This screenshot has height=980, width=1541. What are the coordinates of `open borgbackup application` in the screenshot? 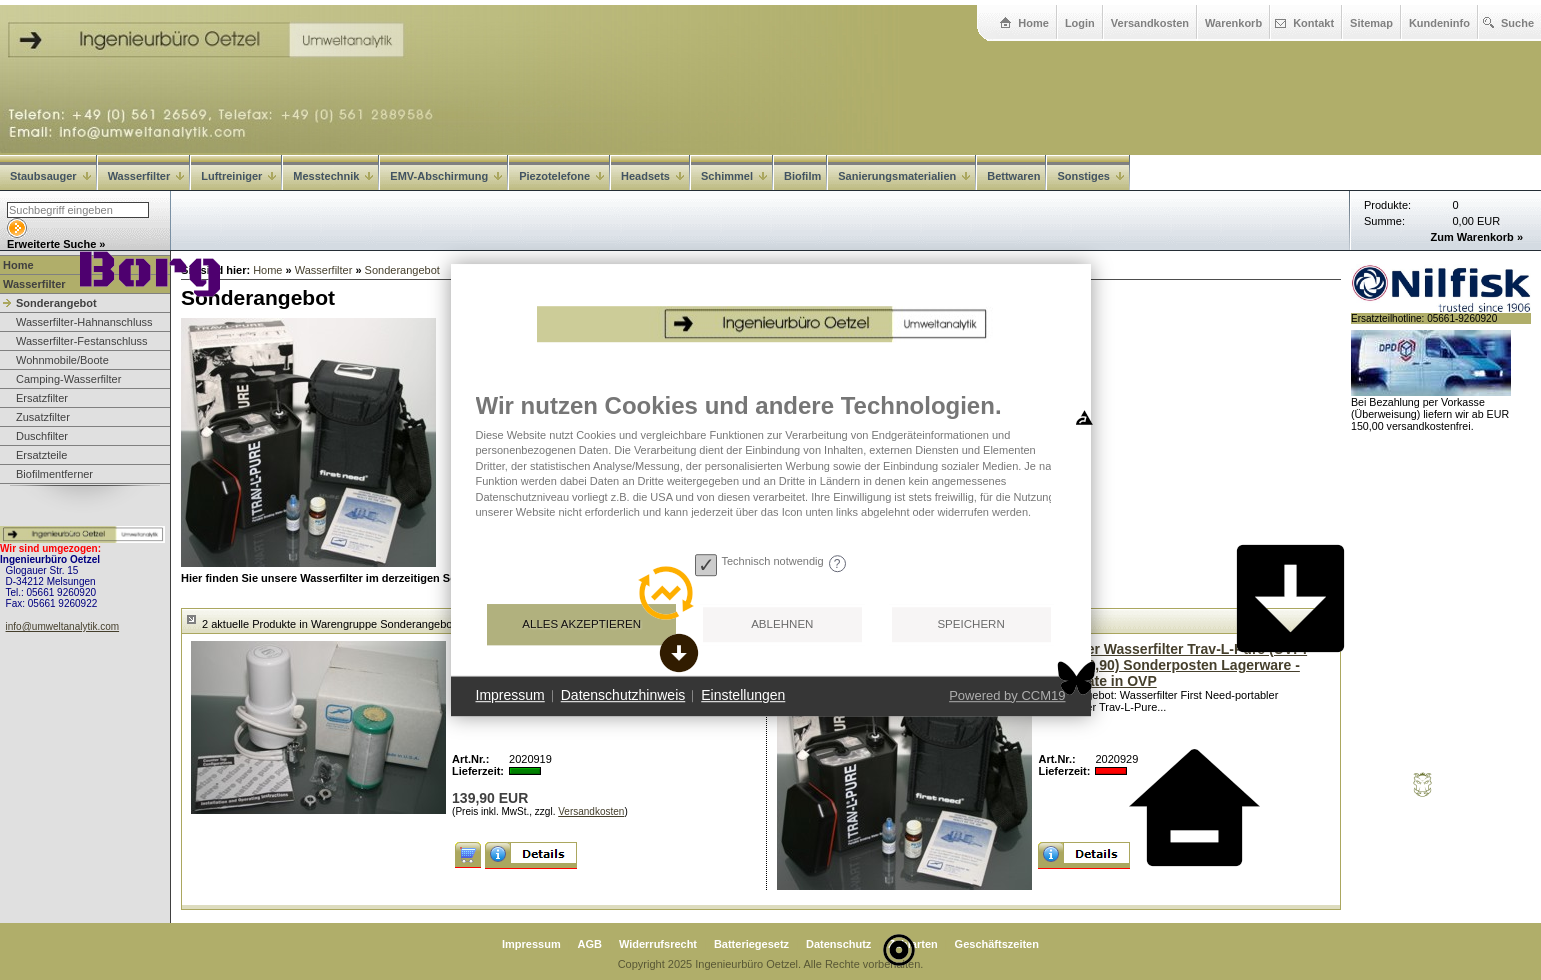 It's located at (150, 274).